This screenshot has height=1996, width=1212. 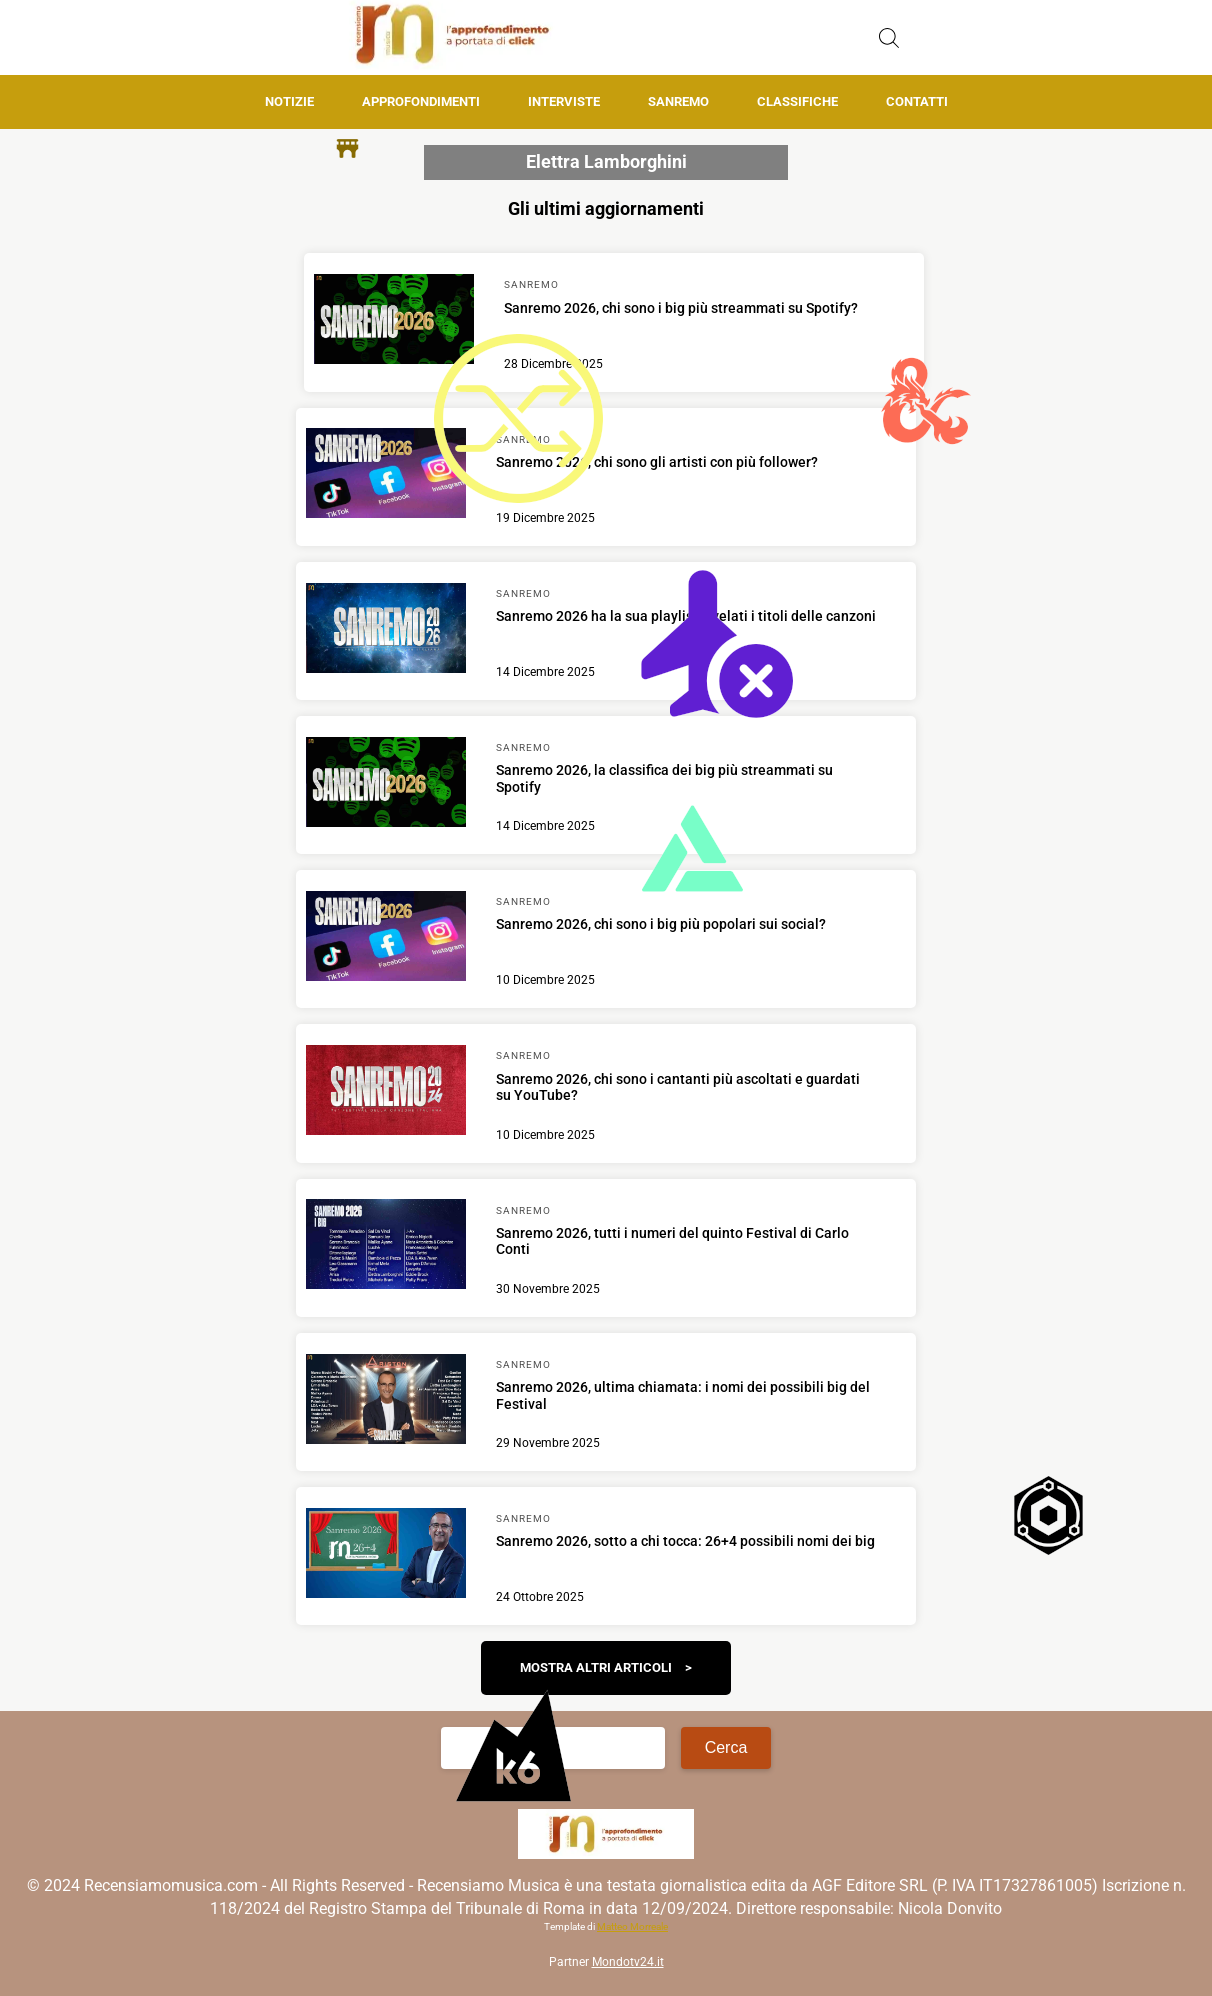 I want to click on cancel flight booking, so click(x=711, y=644).